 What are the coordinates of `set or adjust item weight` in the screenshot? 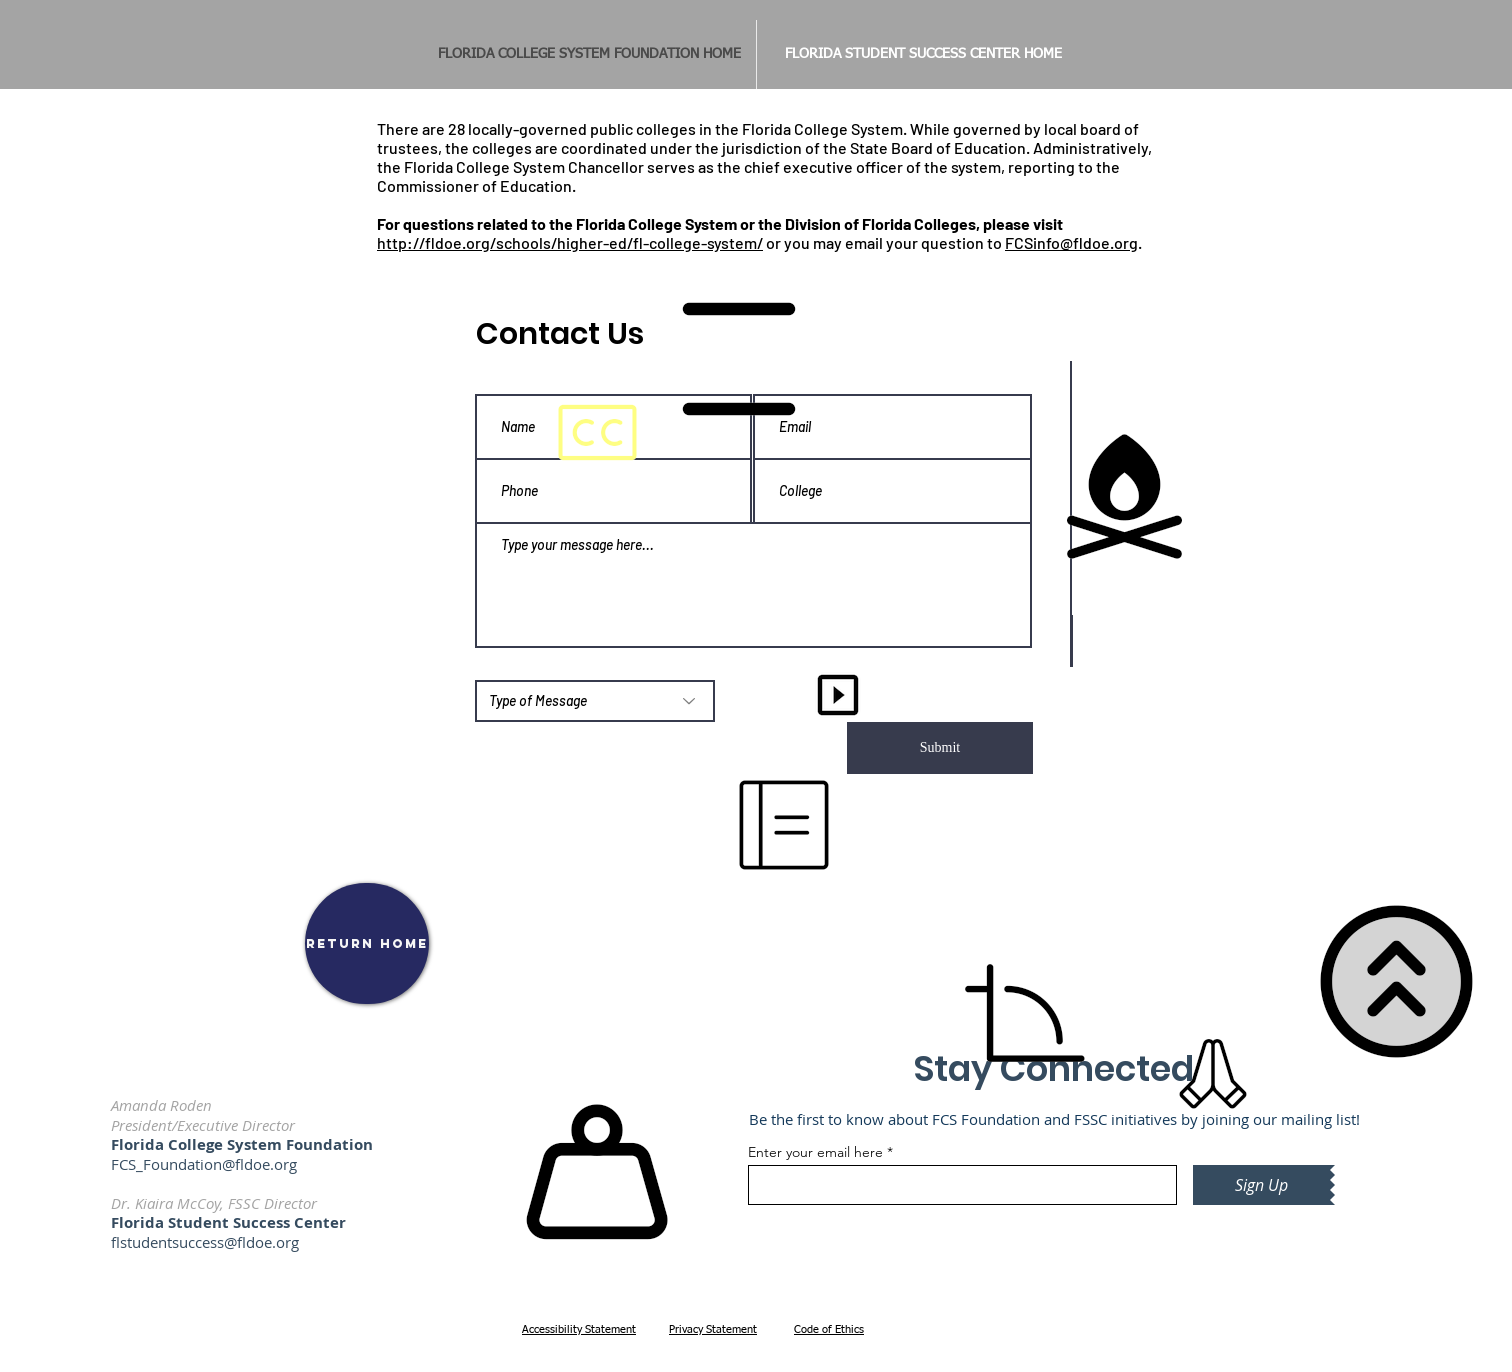 It's located at (597, 1175).